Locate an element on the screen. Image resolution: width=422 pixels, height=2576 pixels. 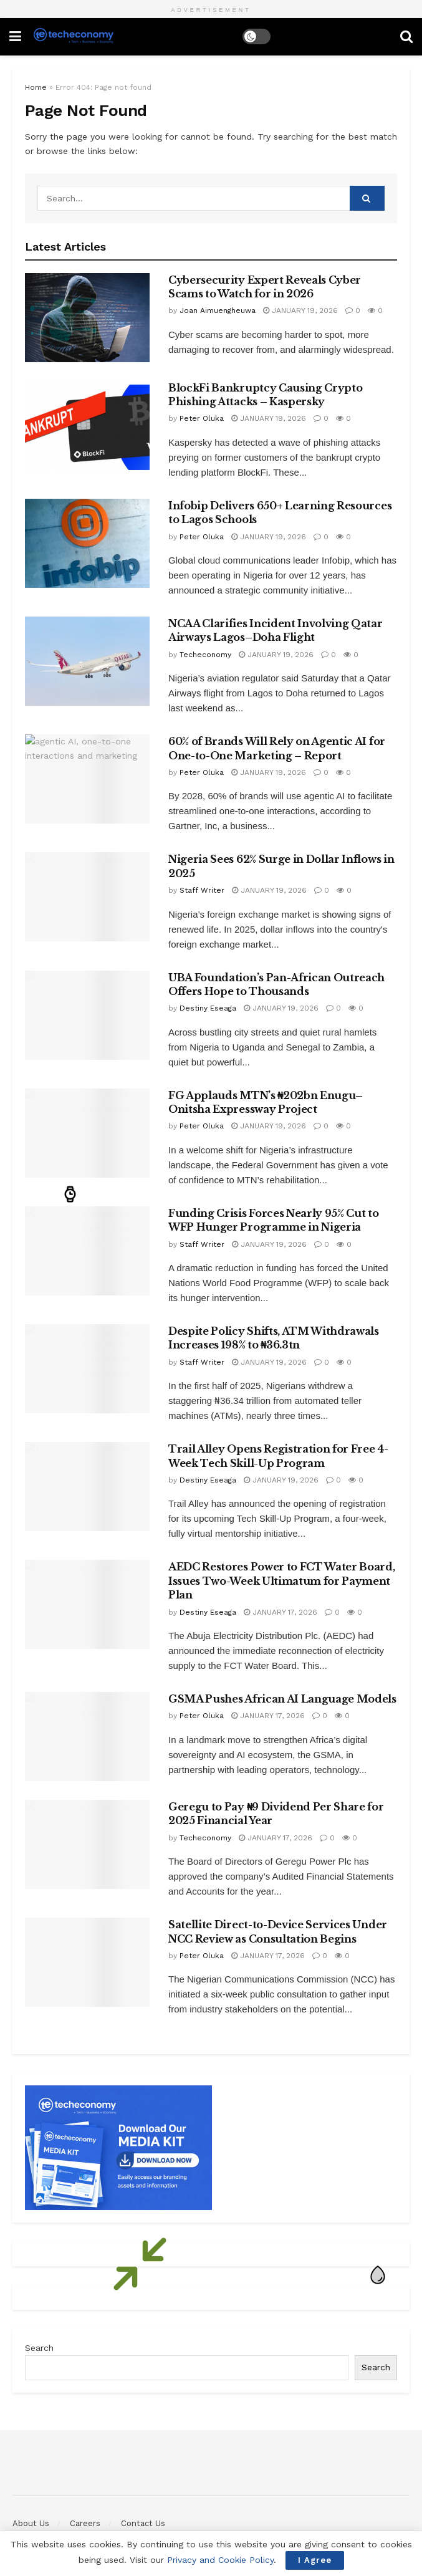
minimize or collapse the current window is located at coordinates (140, 2264).